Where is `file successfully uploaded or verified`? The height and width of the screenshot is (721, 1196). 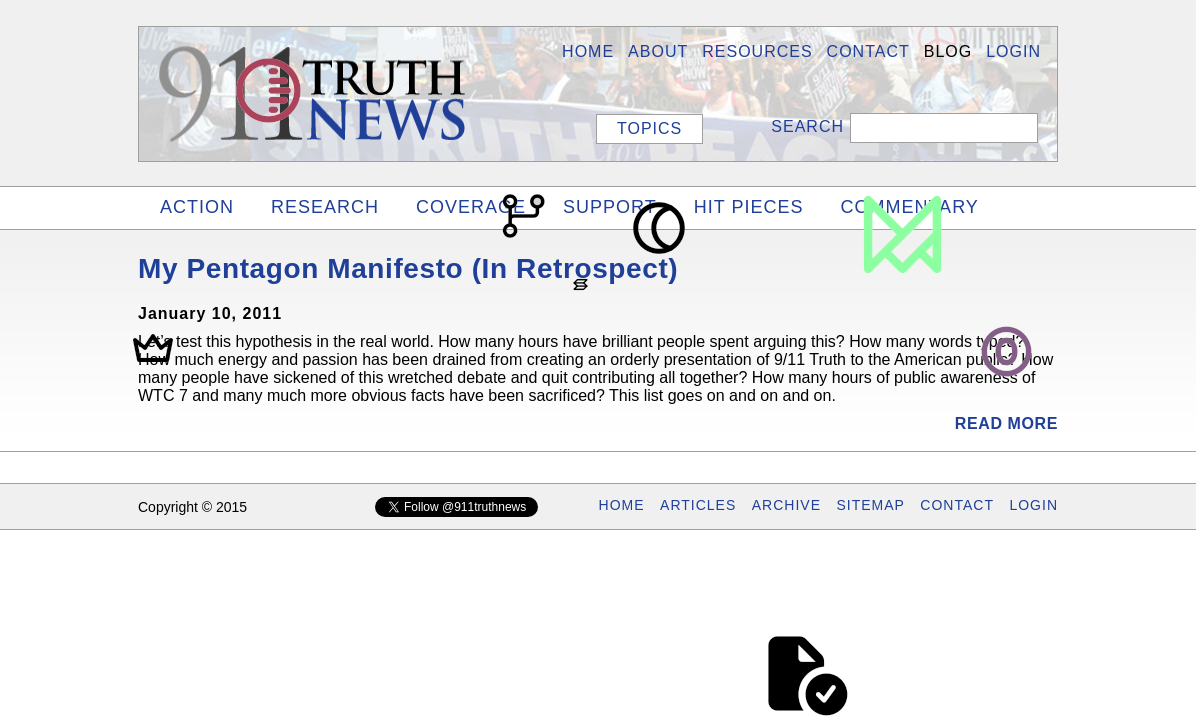 file successfully uploaded or verified is located at coordinates (805, 673).